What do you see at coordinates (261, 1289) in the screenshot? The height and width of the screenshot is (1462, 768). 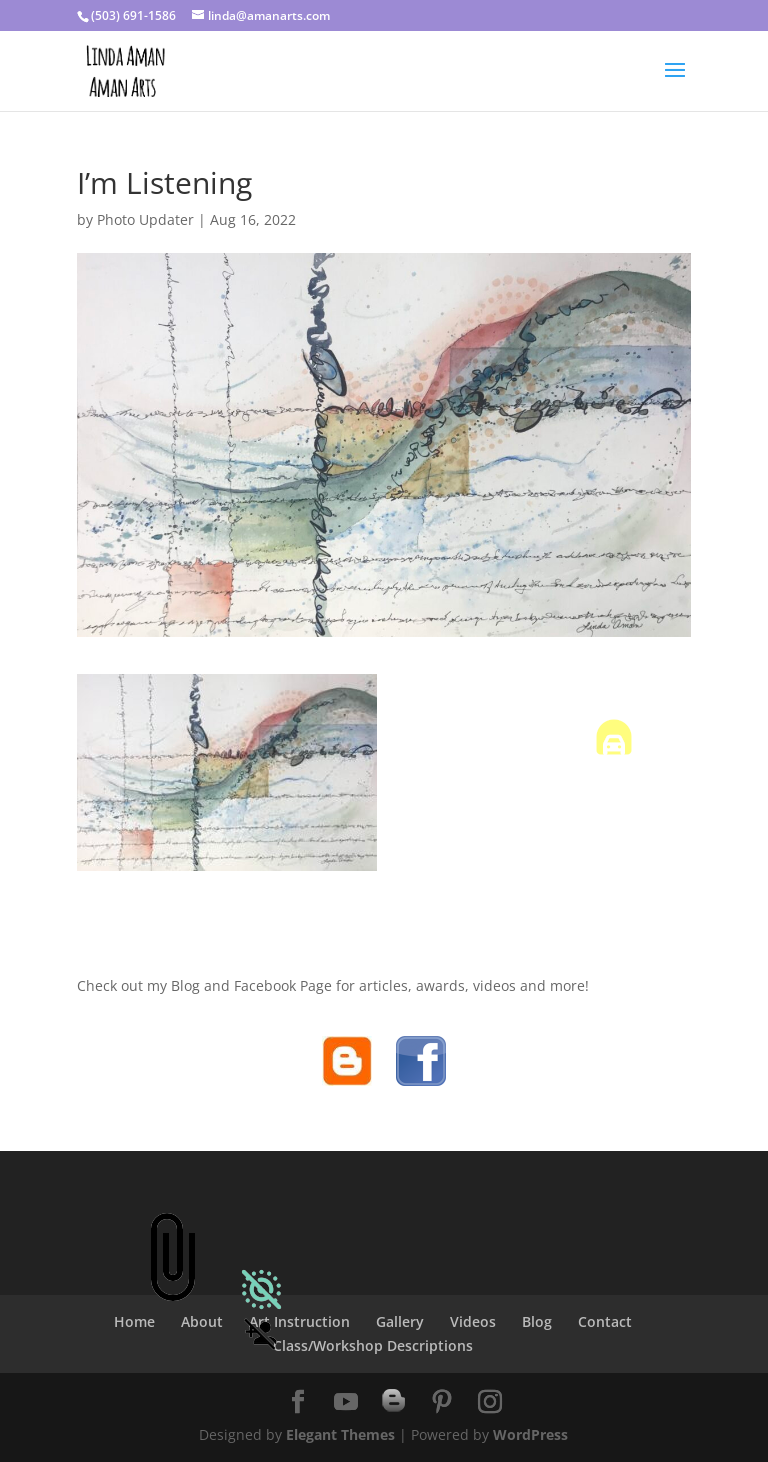 I see `disable live photo capture` at bounding box center [261, 1289].